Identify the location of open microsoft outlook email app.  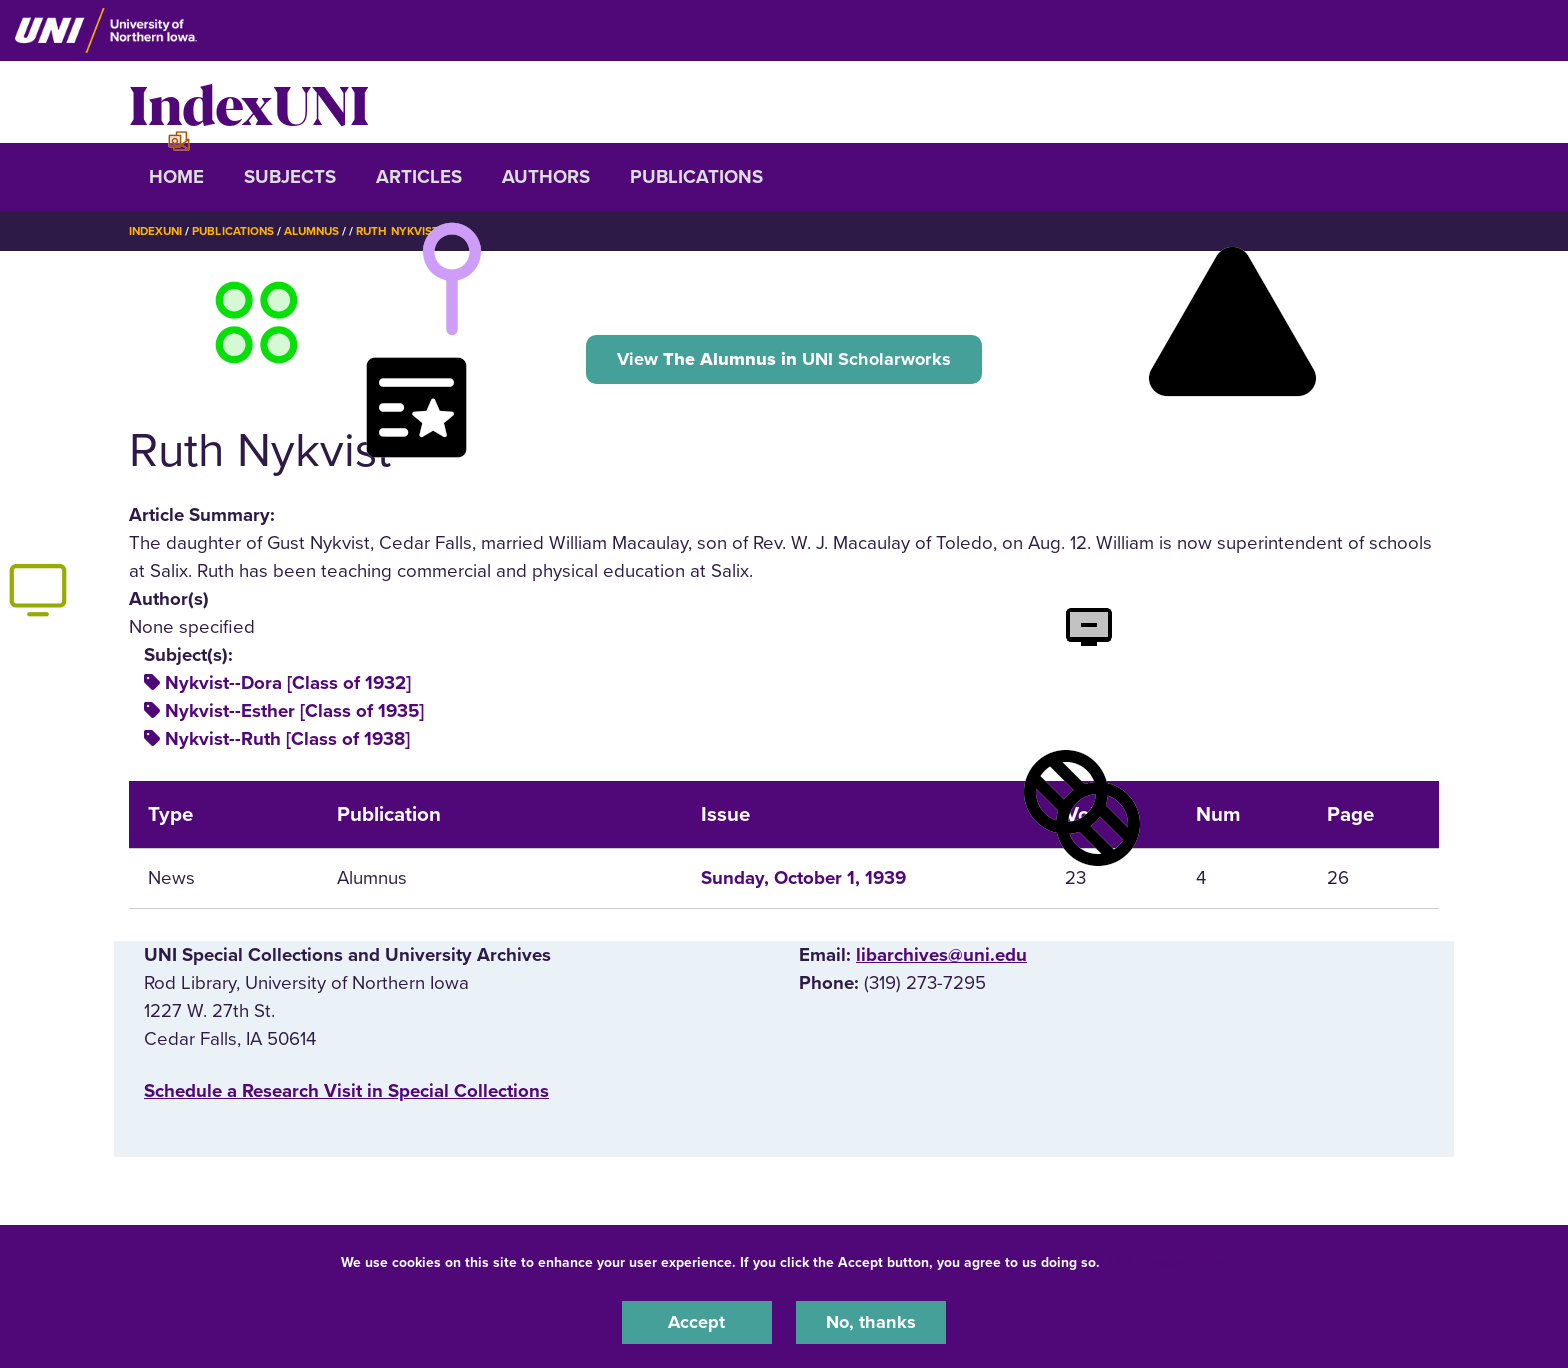
(179, 141).